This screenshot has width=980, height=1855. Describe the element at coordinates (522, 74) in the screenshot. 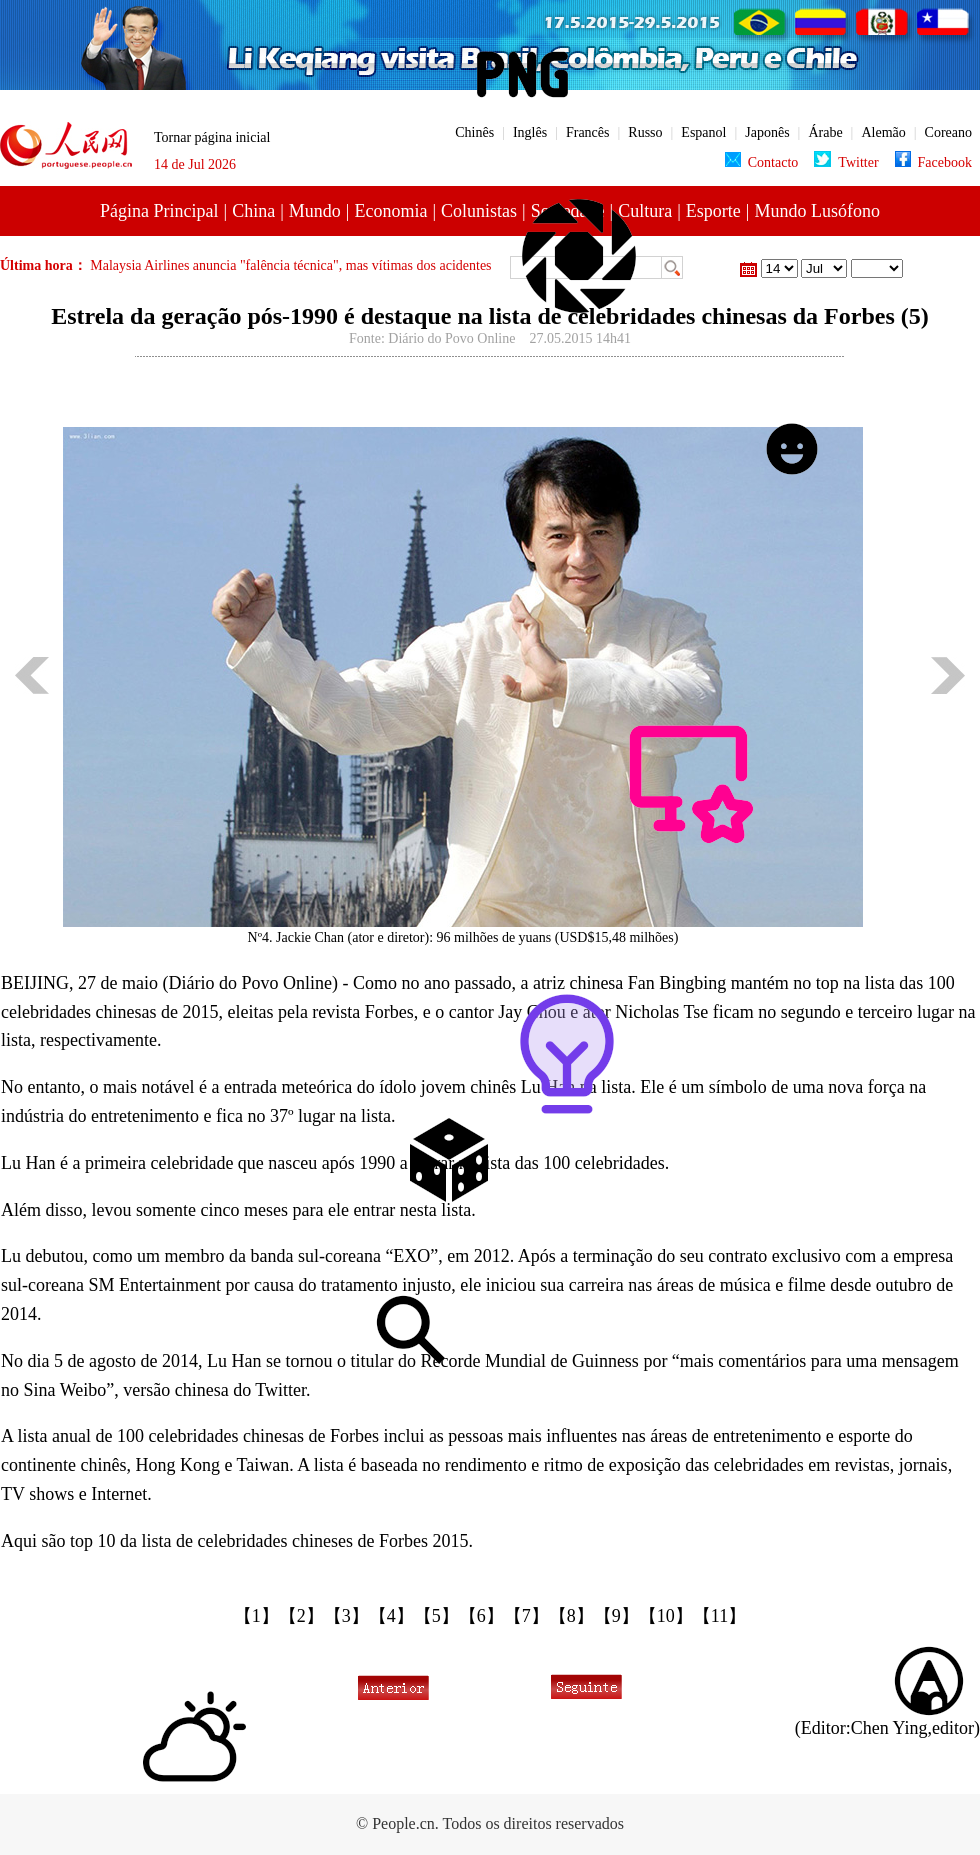

I see `indicates a PNG image file type` at that location.